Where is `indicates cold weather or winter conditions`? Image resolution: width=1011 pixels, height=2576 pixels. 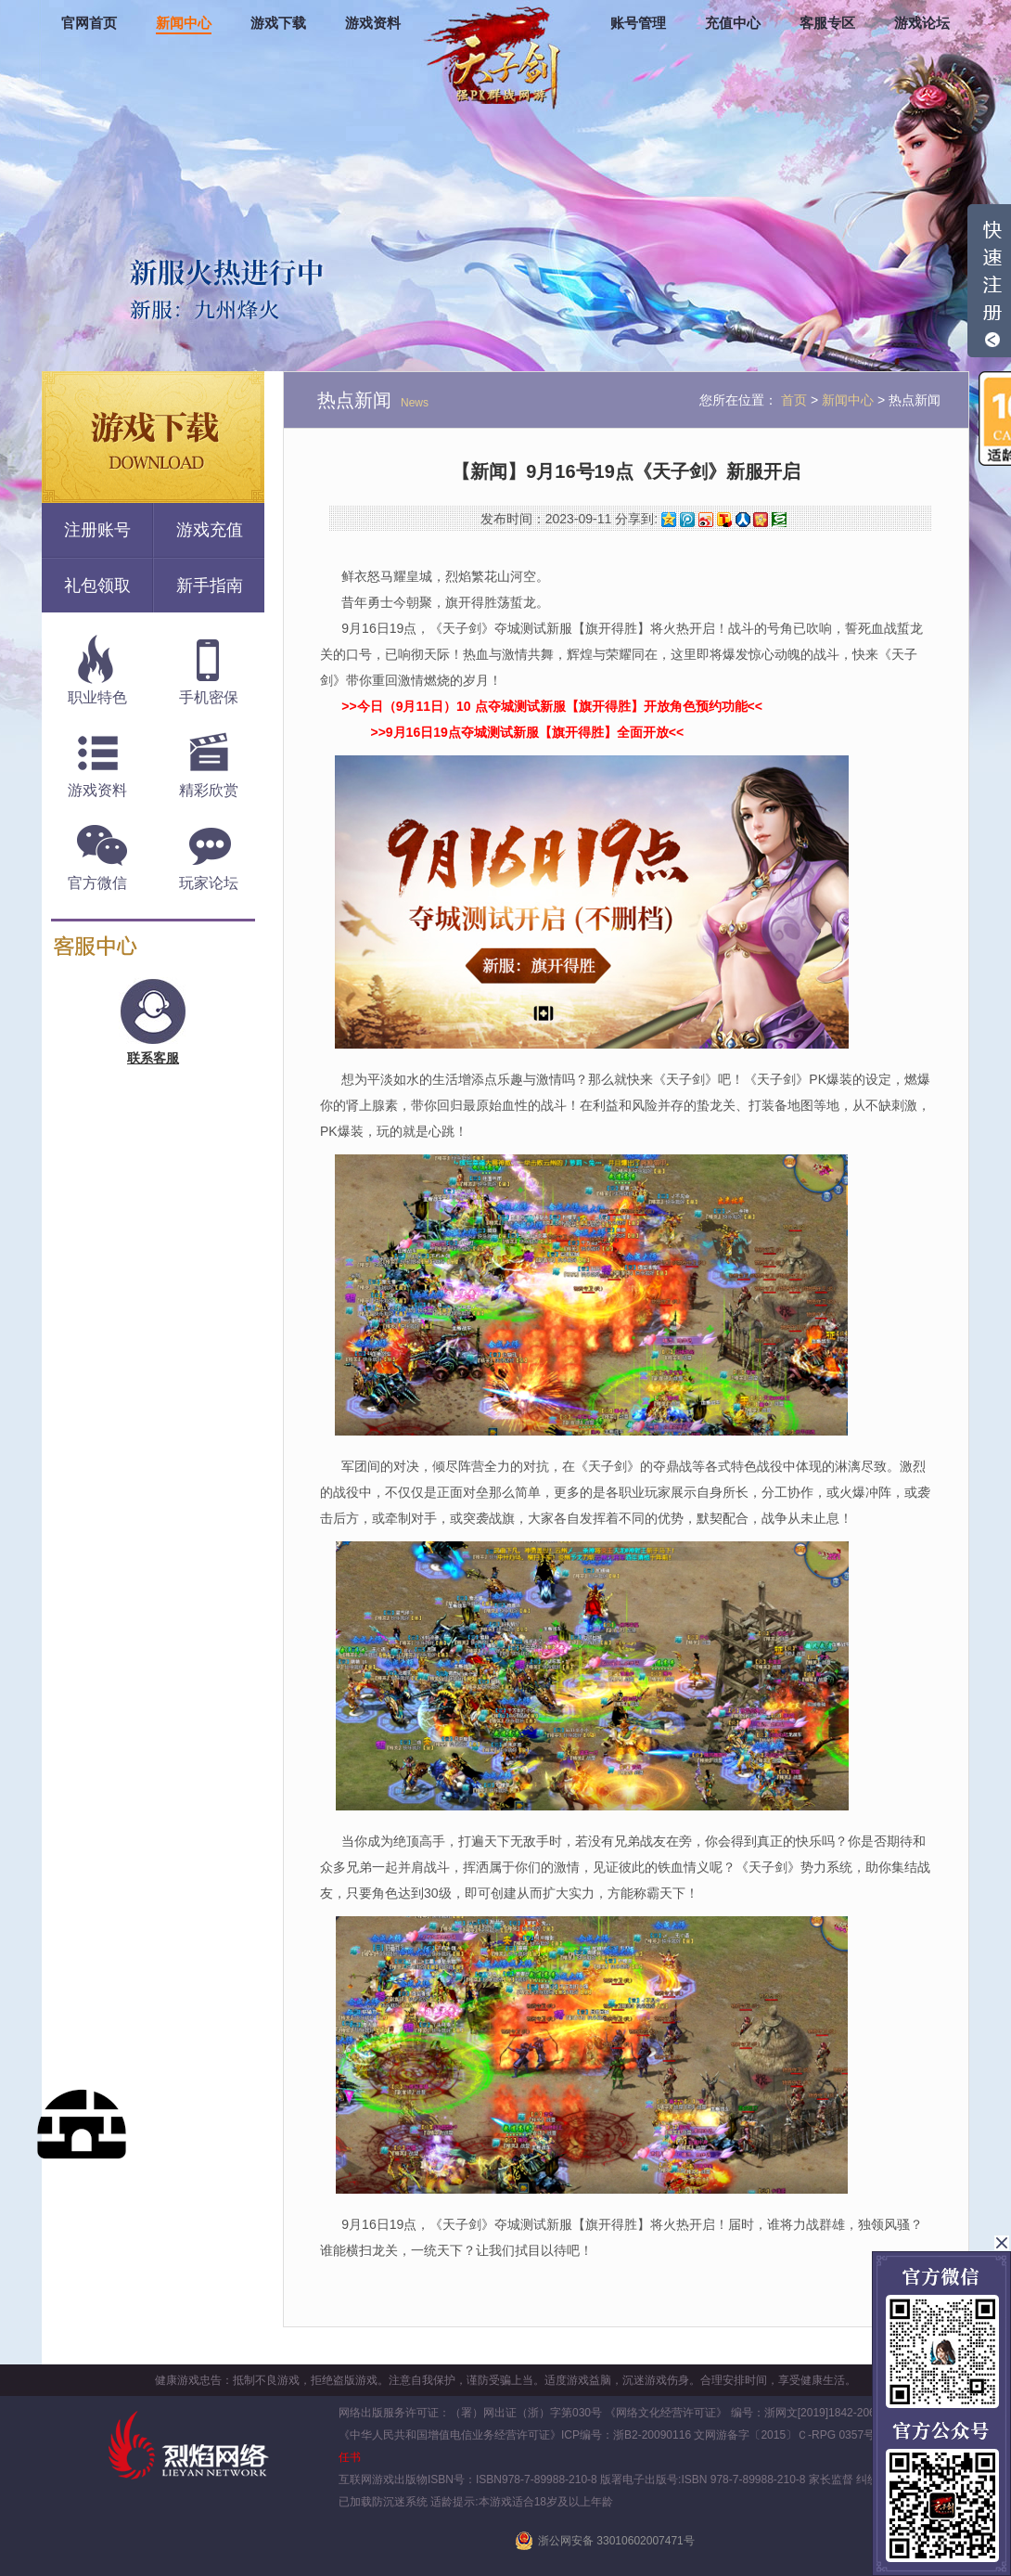 indicates cold weather or winter conditions is located at coordinates (82, 2124).